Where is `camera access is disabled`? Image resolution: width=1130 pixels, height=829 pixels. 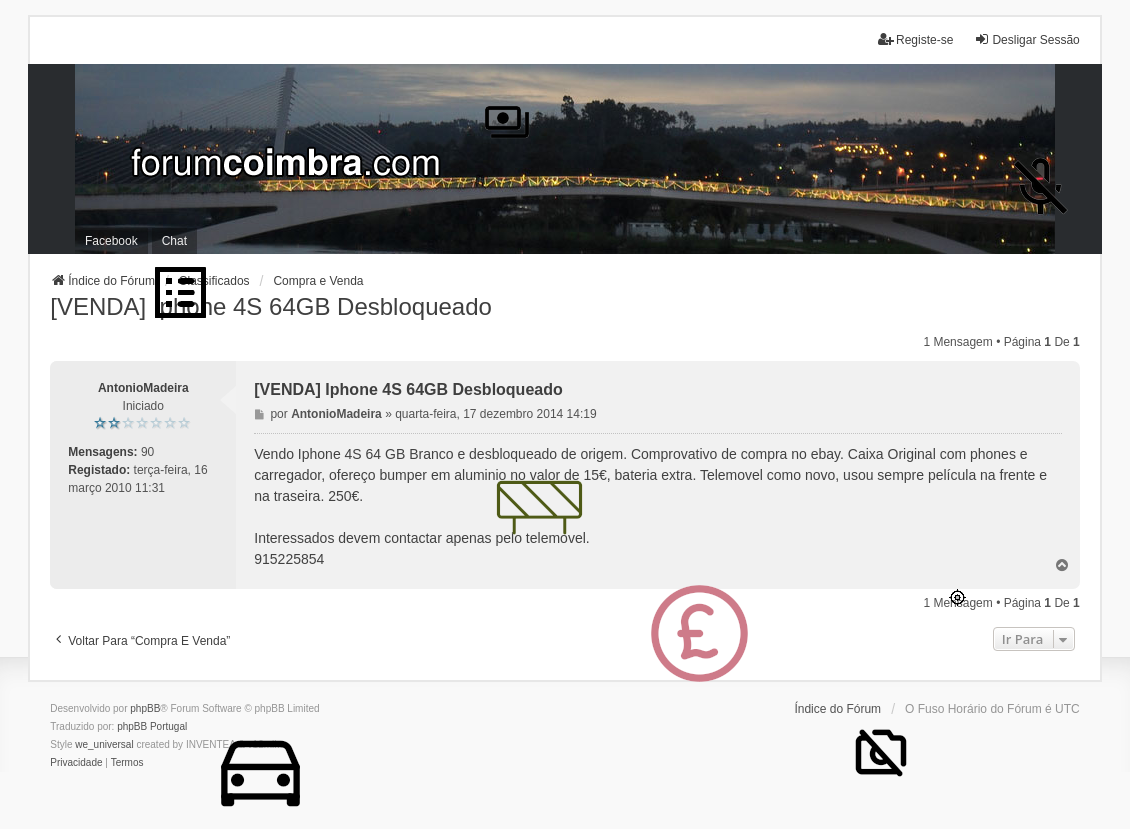
camera access is disabled is located at coordinates (881, 753).